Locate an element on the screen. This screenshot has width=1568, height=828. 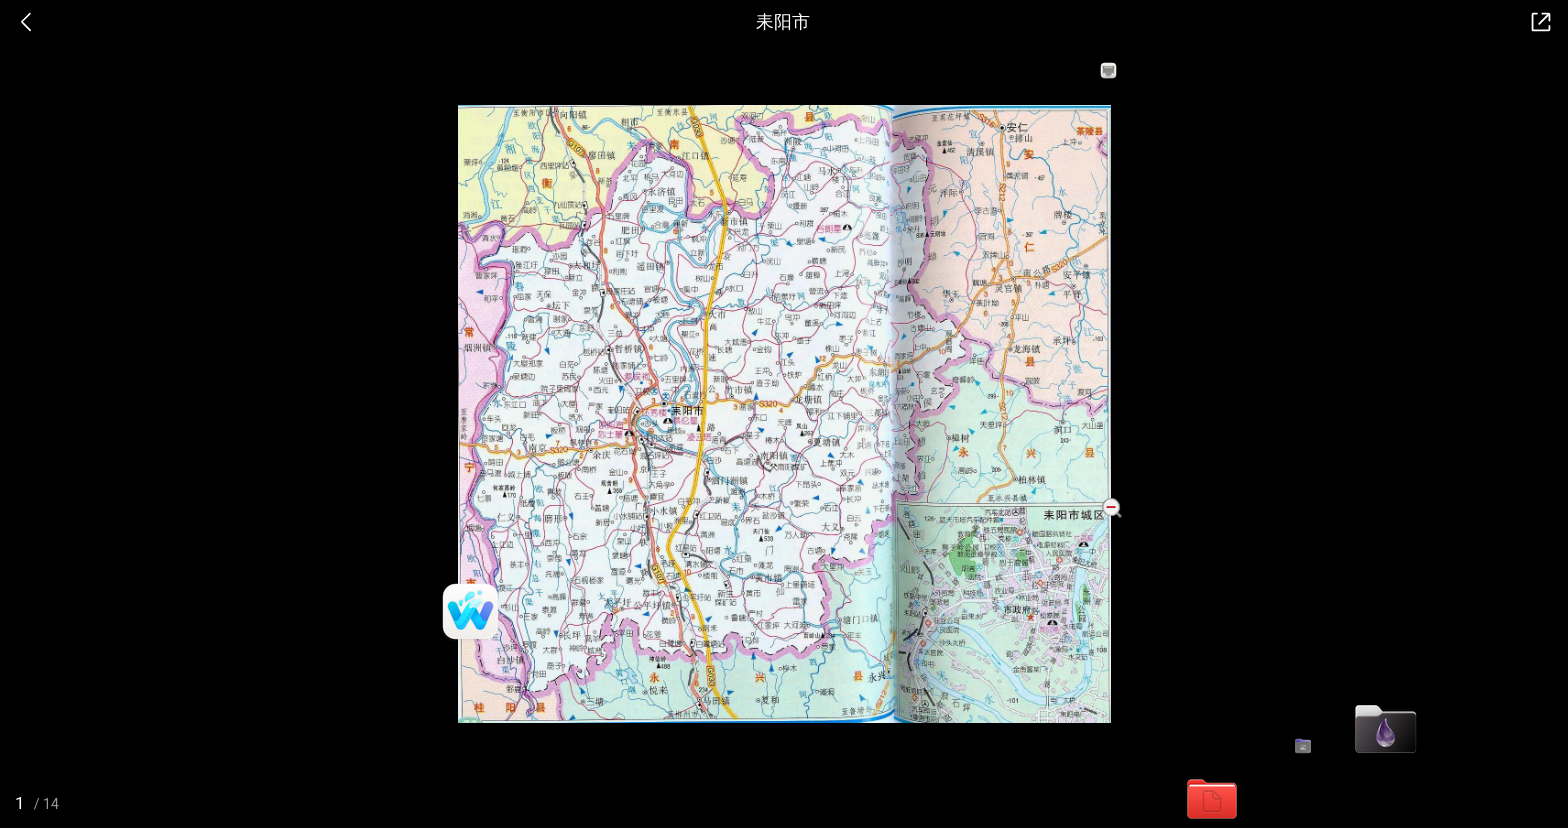
open your pictures folder is located at coordinates (1303, 746).